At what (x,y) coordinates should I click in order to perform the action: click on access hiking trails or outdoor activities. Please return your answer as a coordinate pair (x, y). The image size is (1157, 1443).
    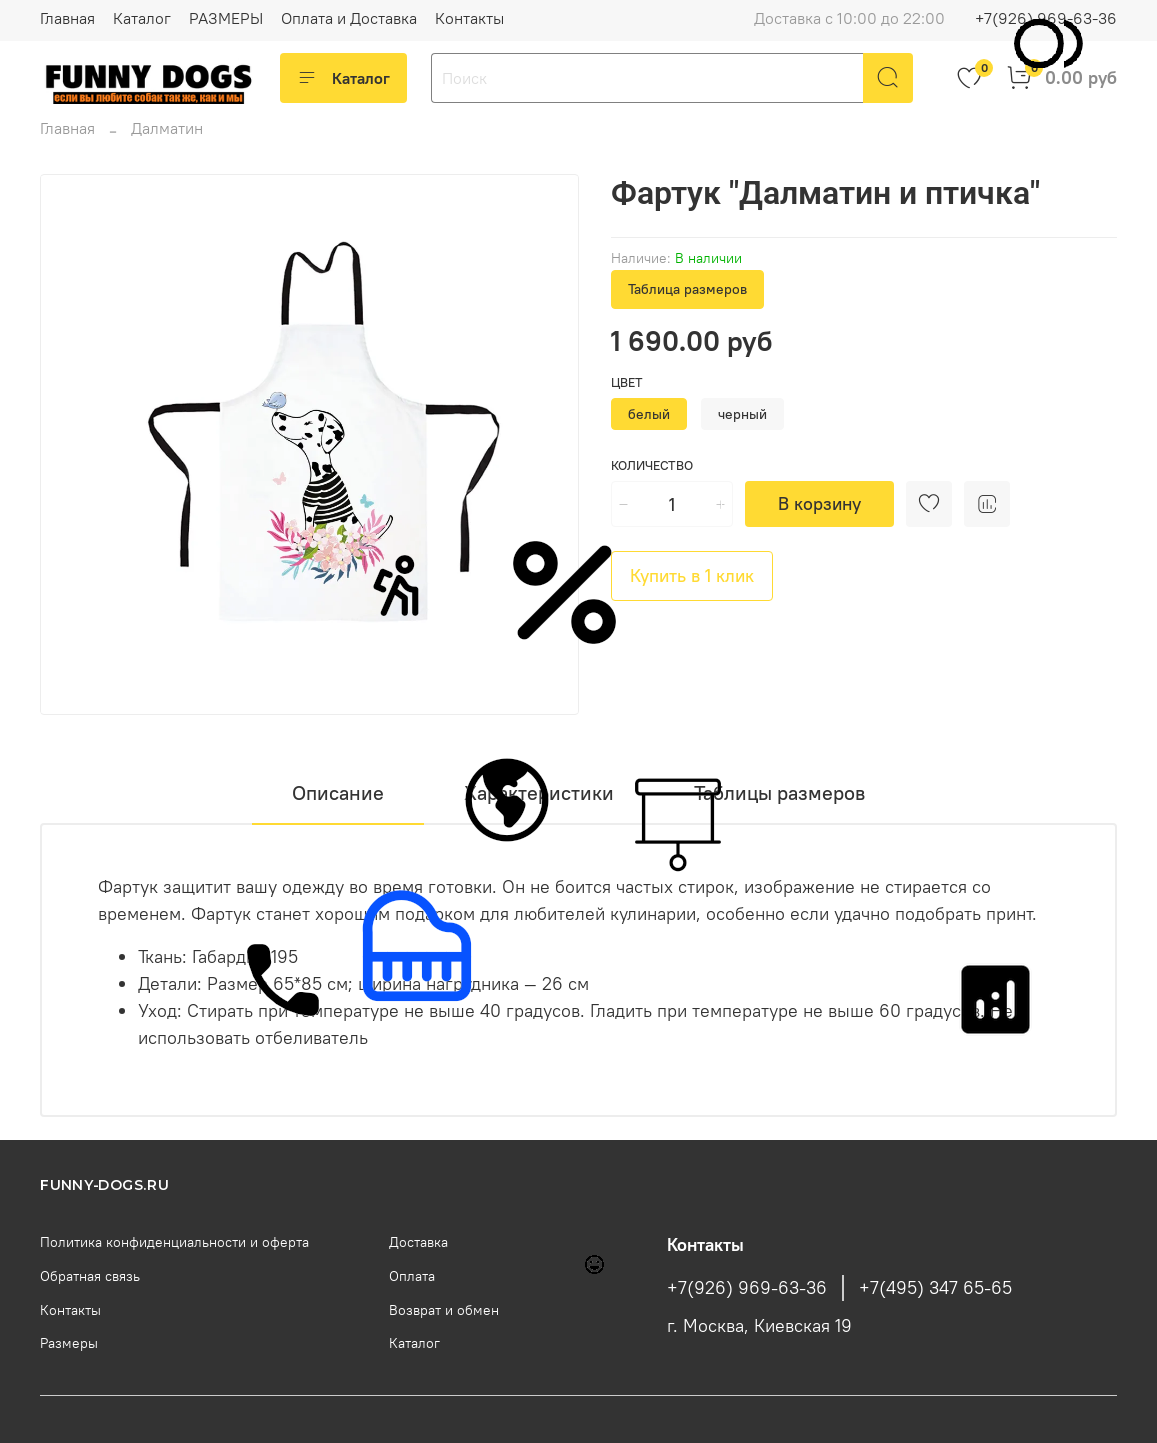
    Looking at the image, I should click on (398, 585).